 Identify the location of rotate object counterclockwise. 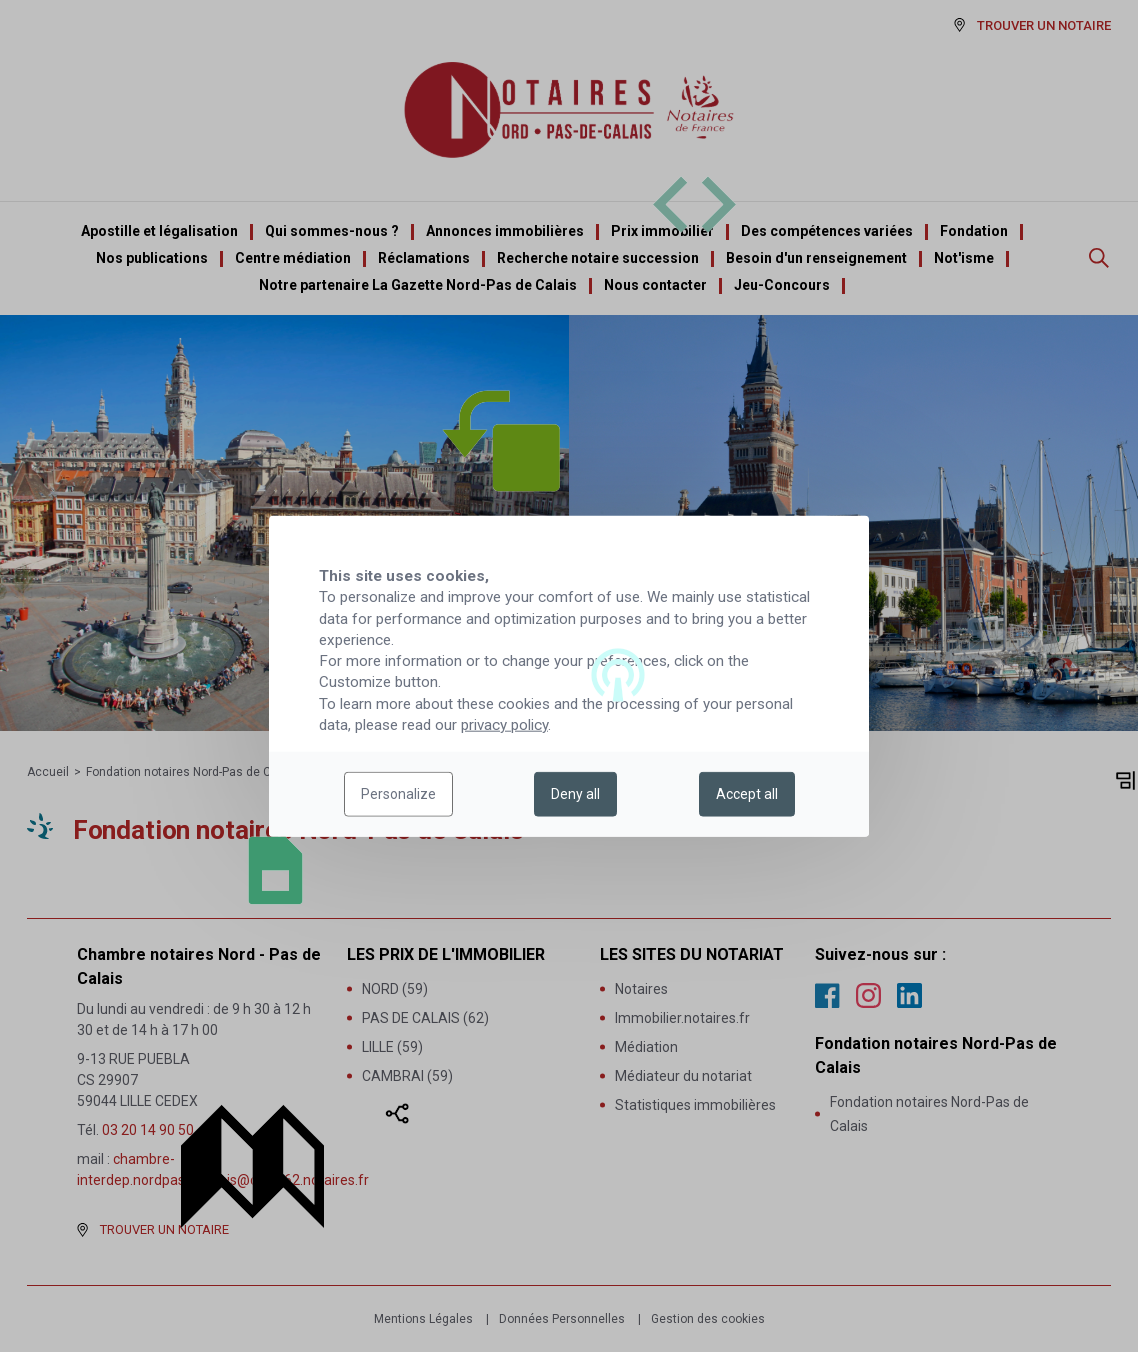
(504, 441).